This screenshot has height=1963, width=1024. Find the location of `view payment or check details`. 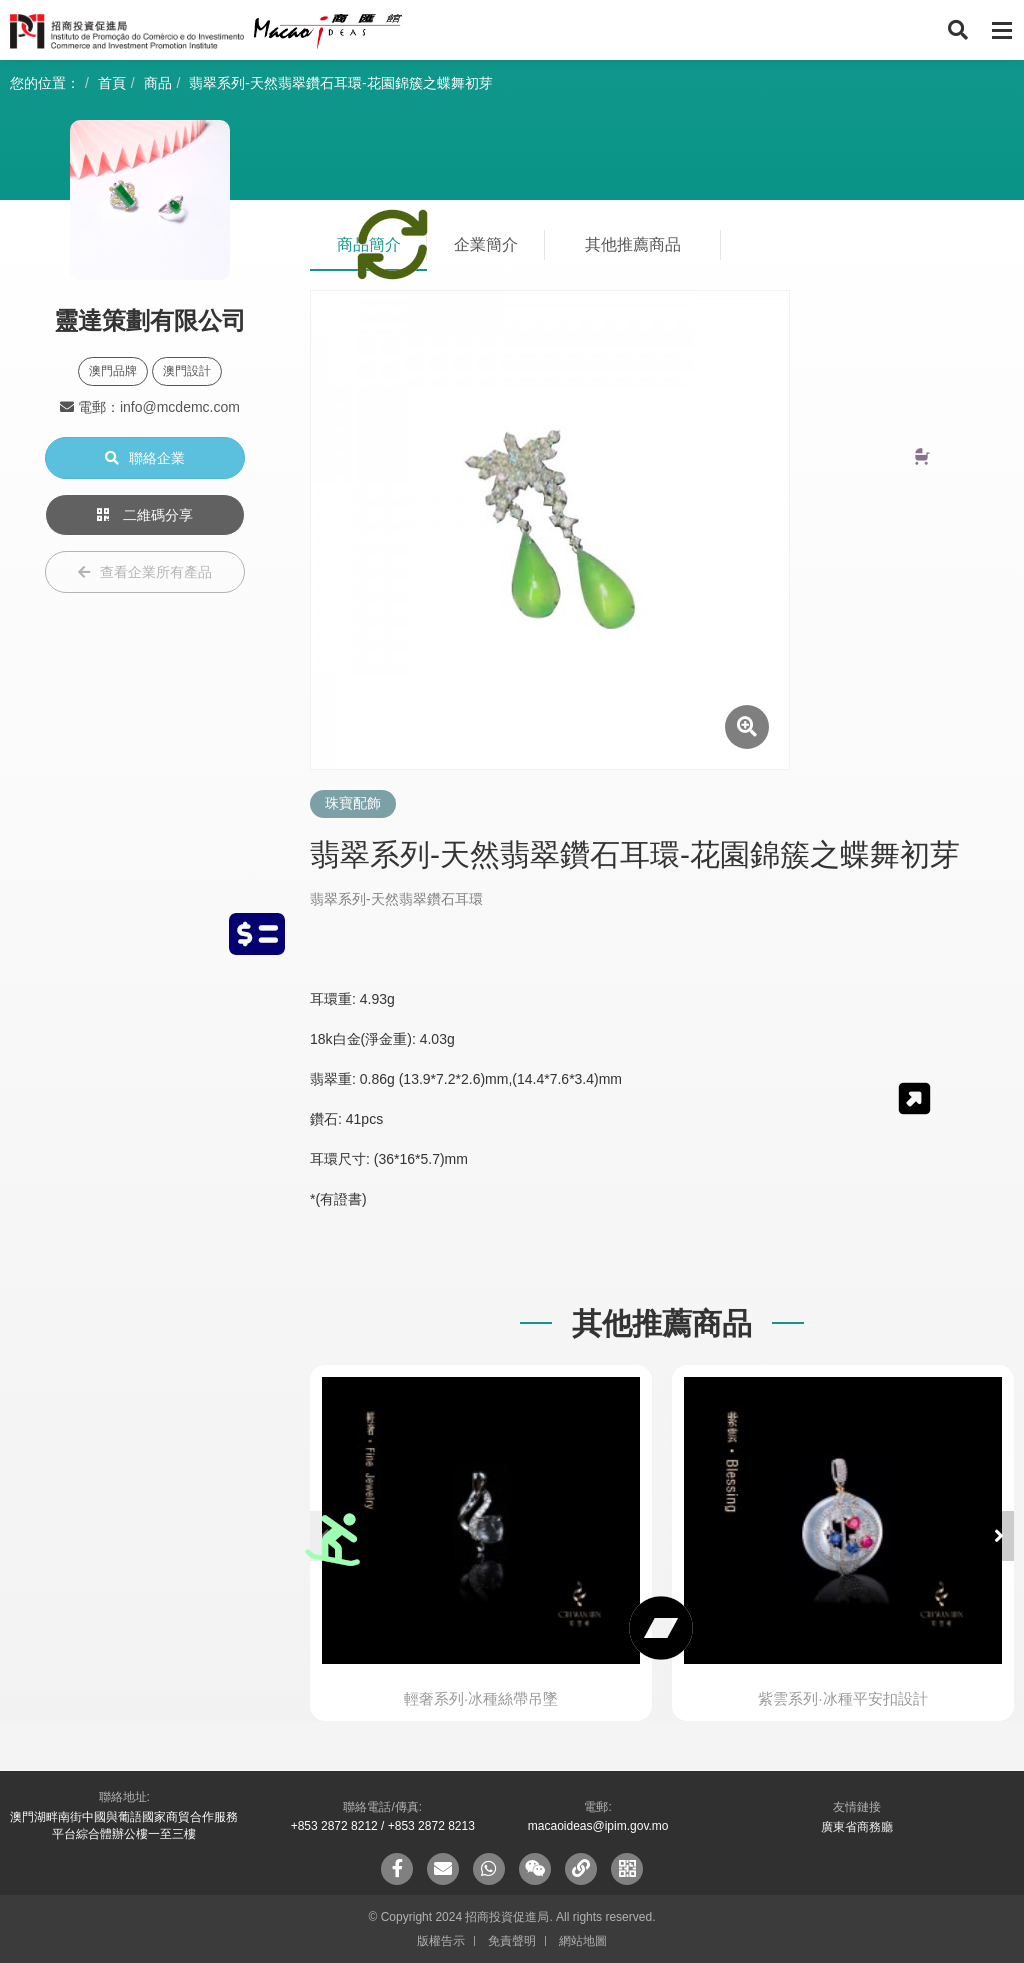

view payment or check details is located at coordinates (257, 934).